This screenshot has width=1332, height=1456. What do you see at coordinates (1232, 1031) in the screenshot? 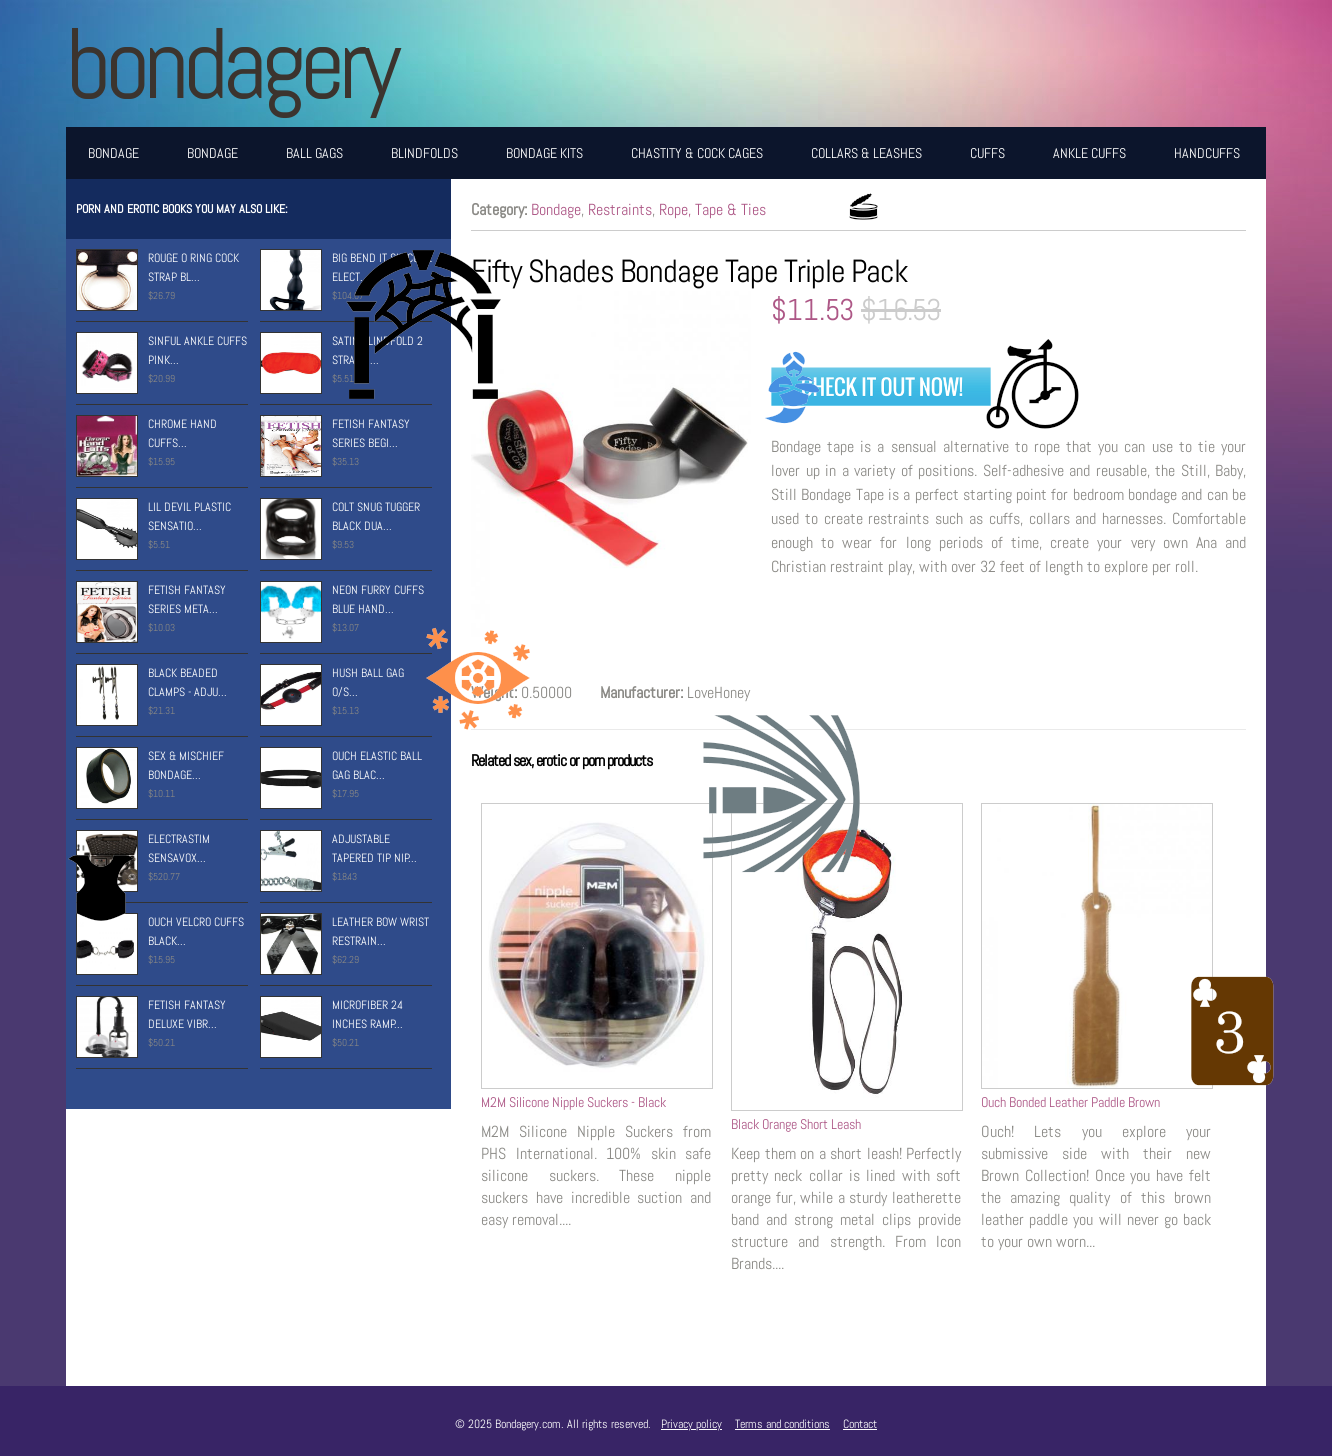
I see `three of clubs playing card` at bounding box center [1232, 1031].